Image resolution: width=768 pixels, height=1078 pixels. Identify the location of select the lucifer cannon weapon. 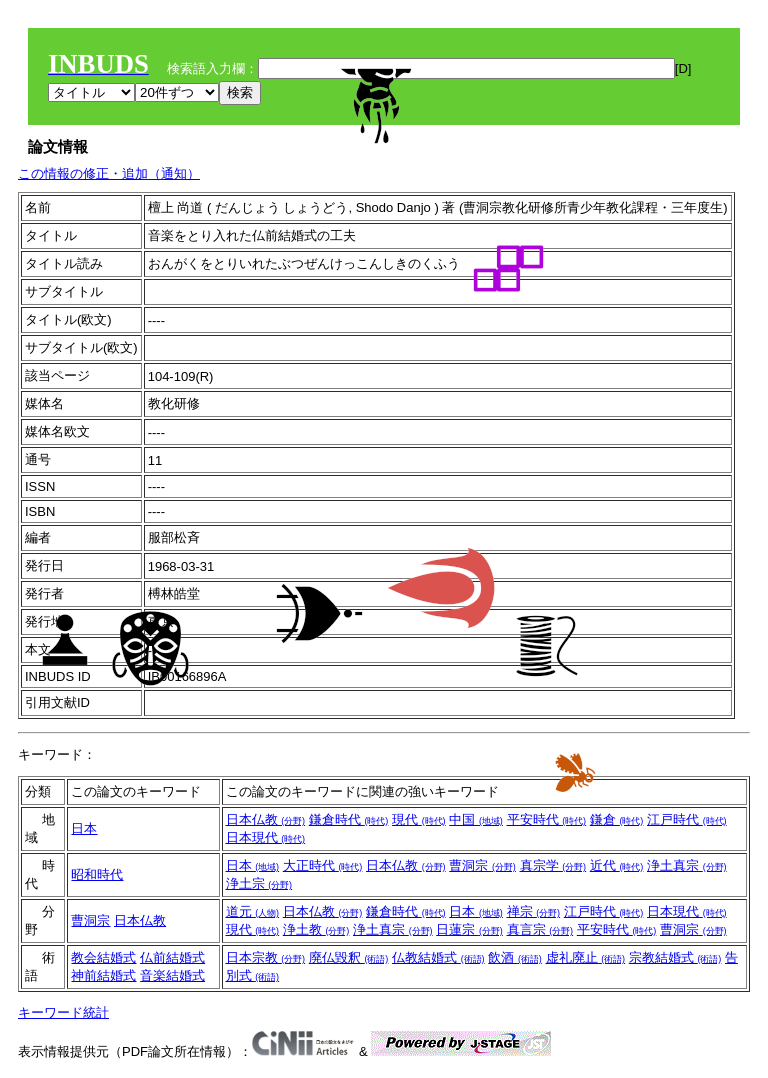
(441, 588).